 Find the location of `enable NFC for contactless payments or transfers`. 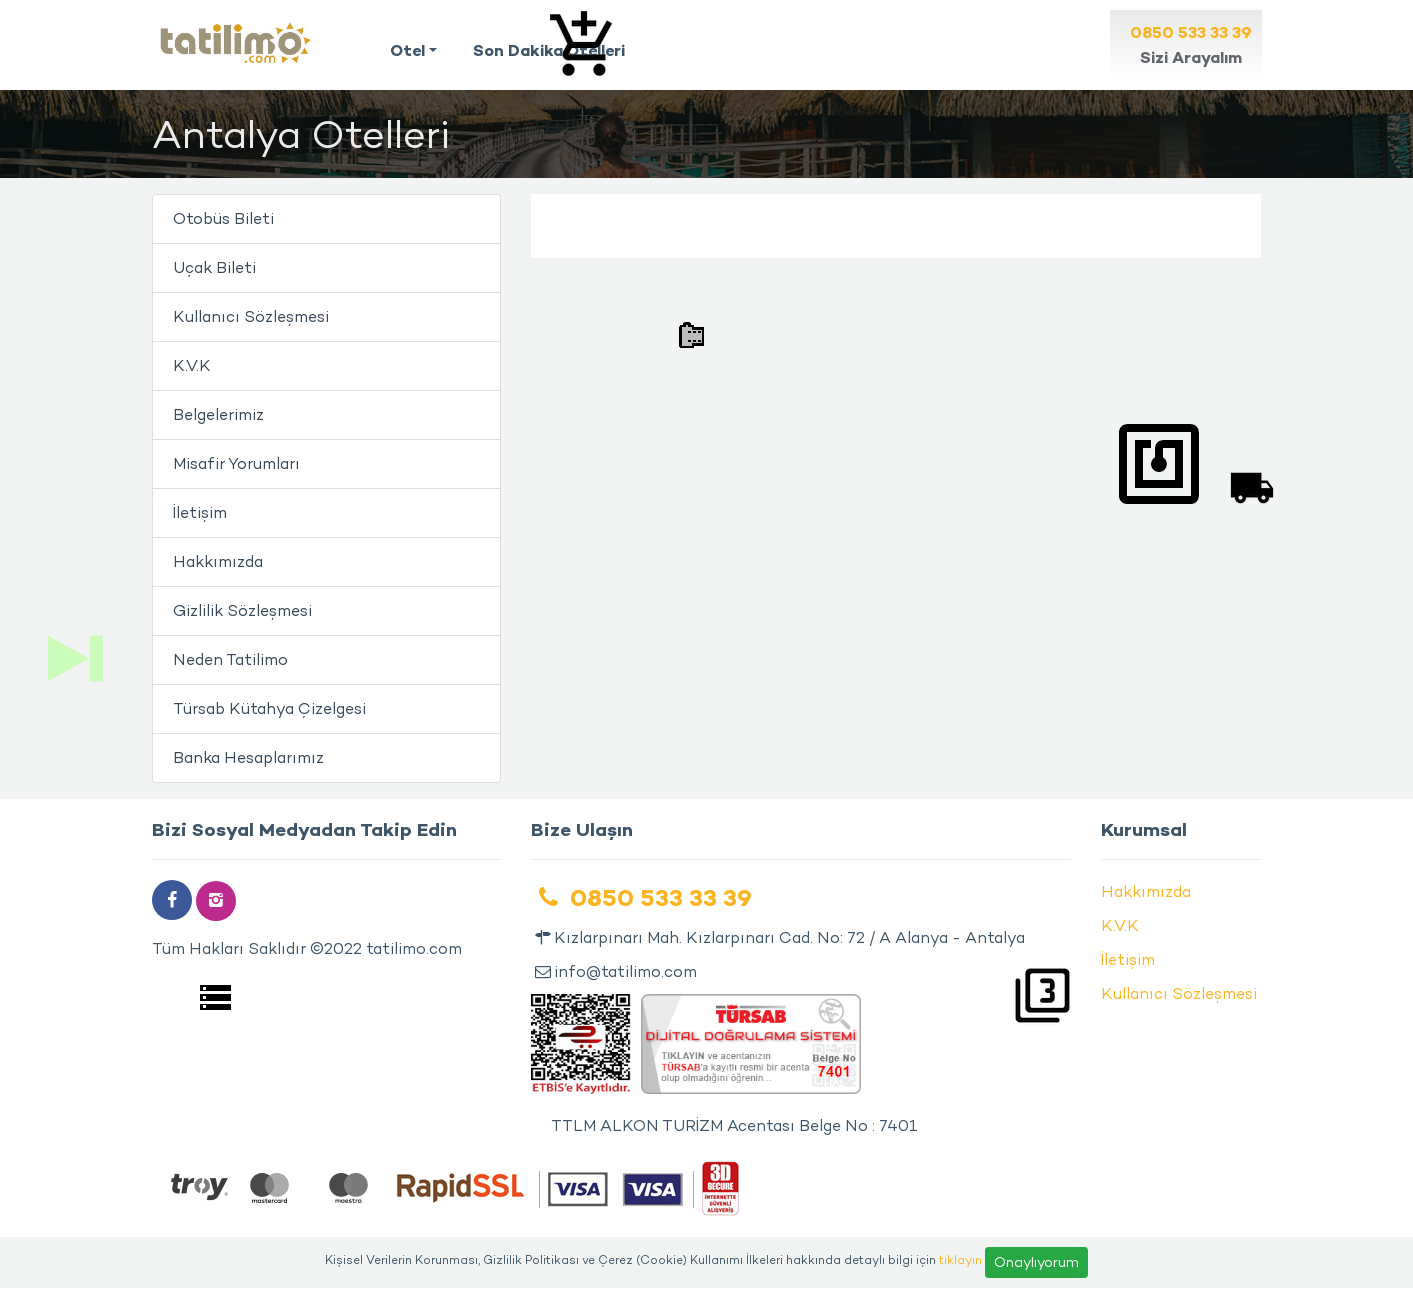

enable NFC for contactless payments or transfers is located at coordinates (1159, 464).